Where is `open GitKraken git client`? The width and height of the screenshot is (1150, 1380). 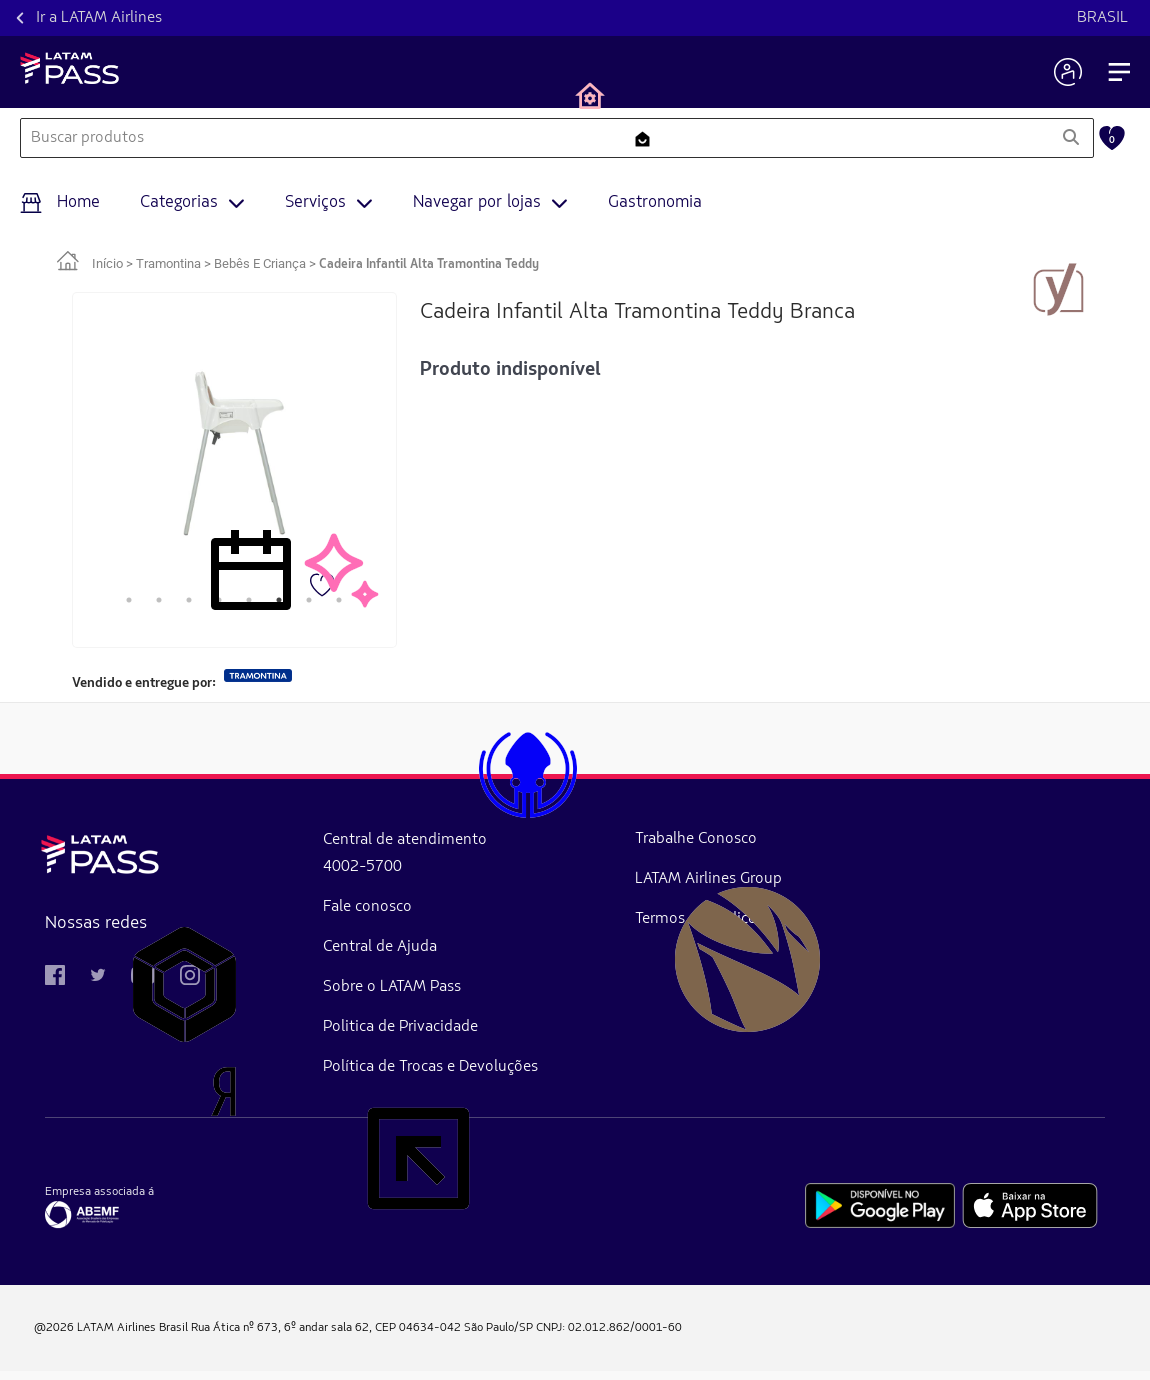 open GitKraken git client is located at coordinates (528, 775).